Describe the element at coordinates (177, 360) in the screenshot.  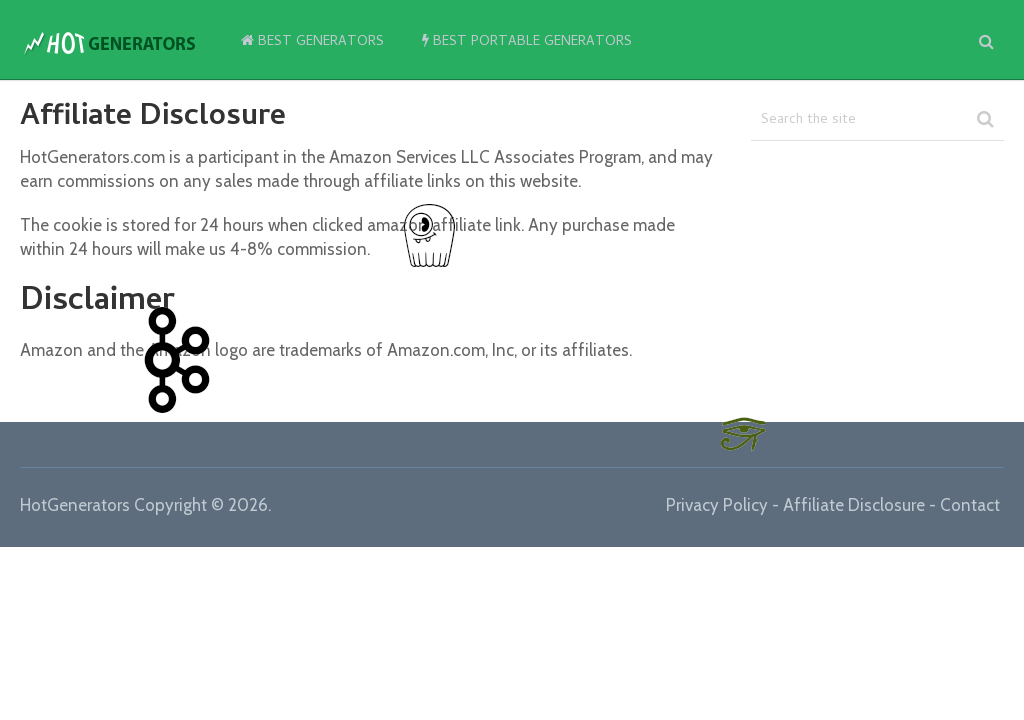
I see `Apache Kafka logo` at that location.